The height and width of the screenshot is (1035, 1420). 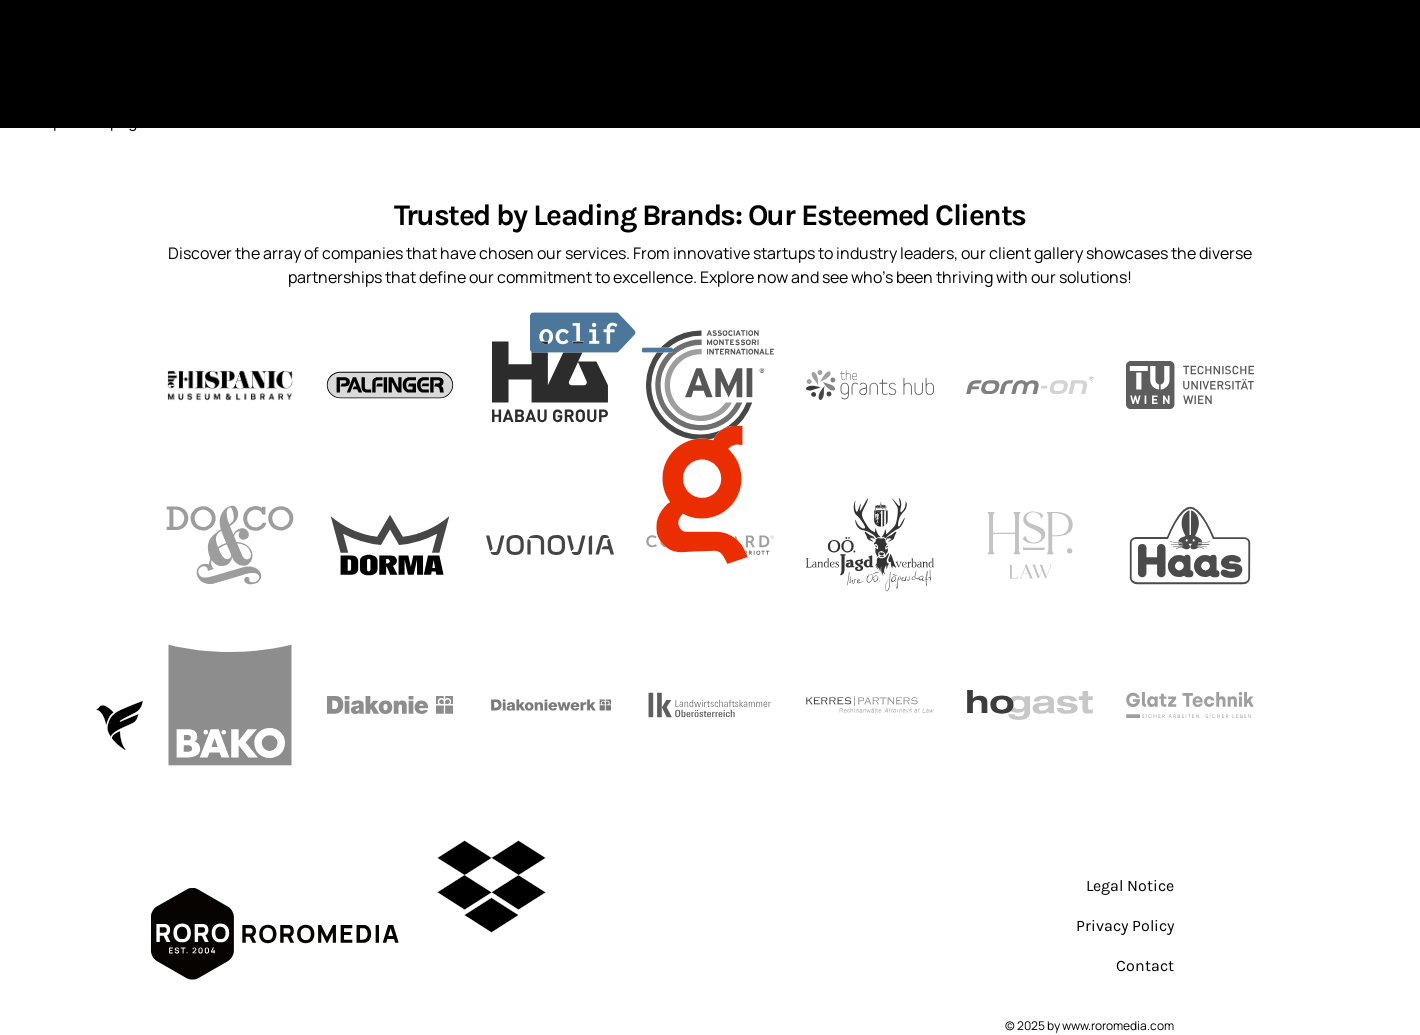 I want to click on open the FamPay app, so click(x=119, y=725).